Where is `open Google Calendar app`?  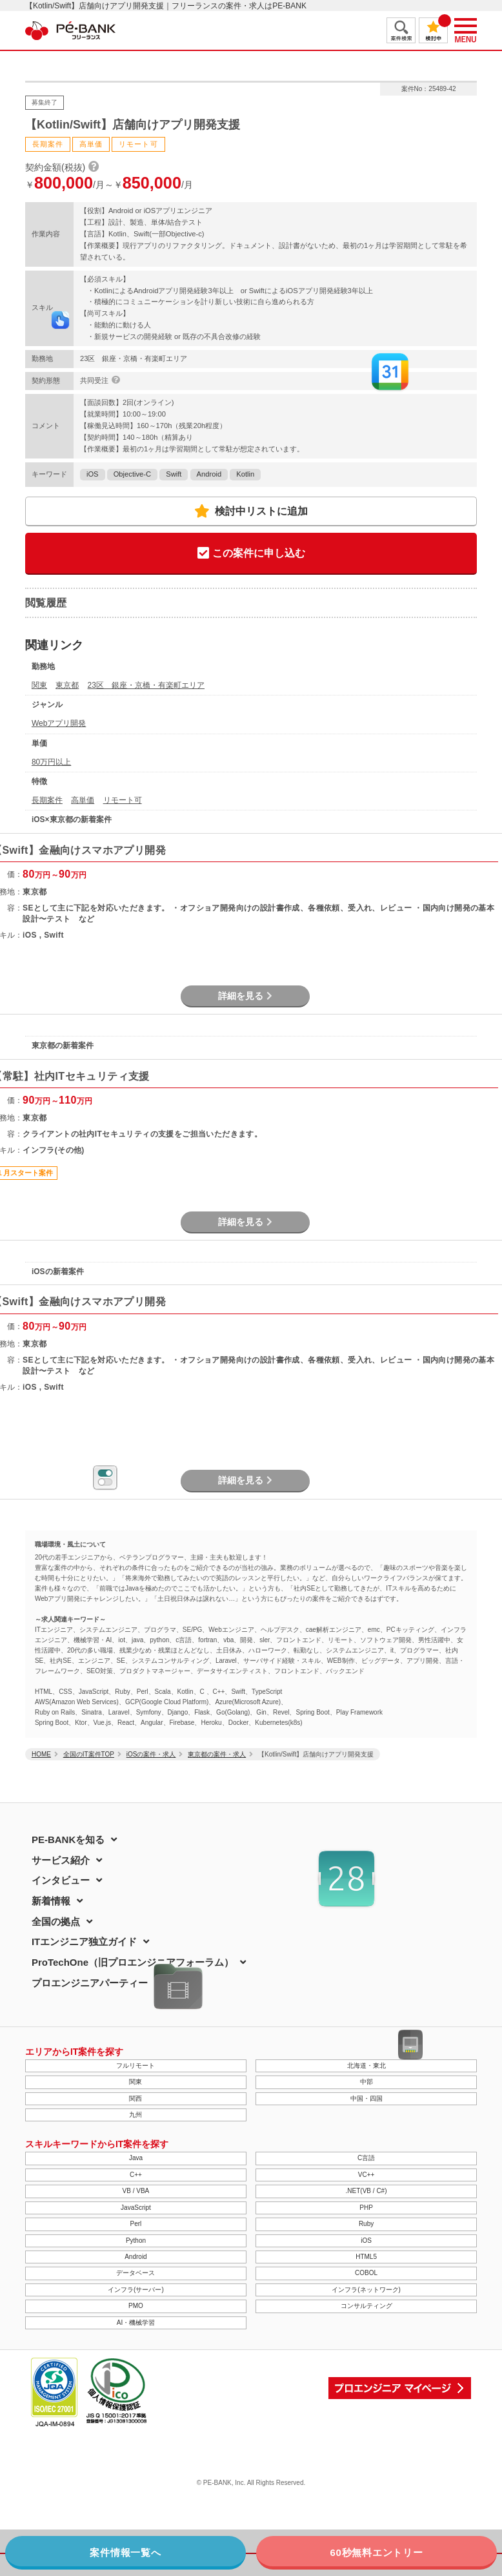
open Google Calendar app is located at coordinates (390, 371).